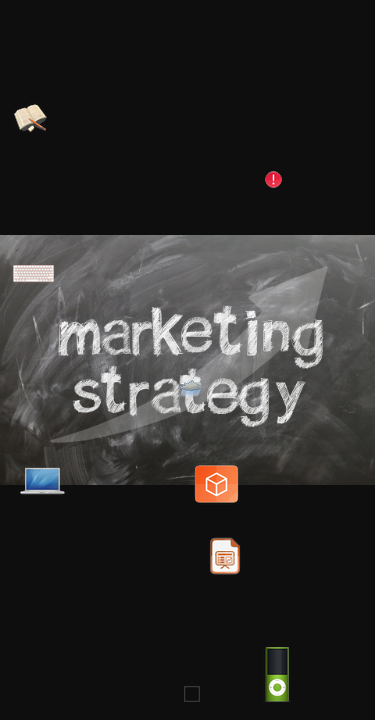 Image resolution: width=375 pixels, height=720 pixels. Describe the element at coordinates (42, 479) in the screenshot. I see `represents a powerbook g4 laptop device` at that location.